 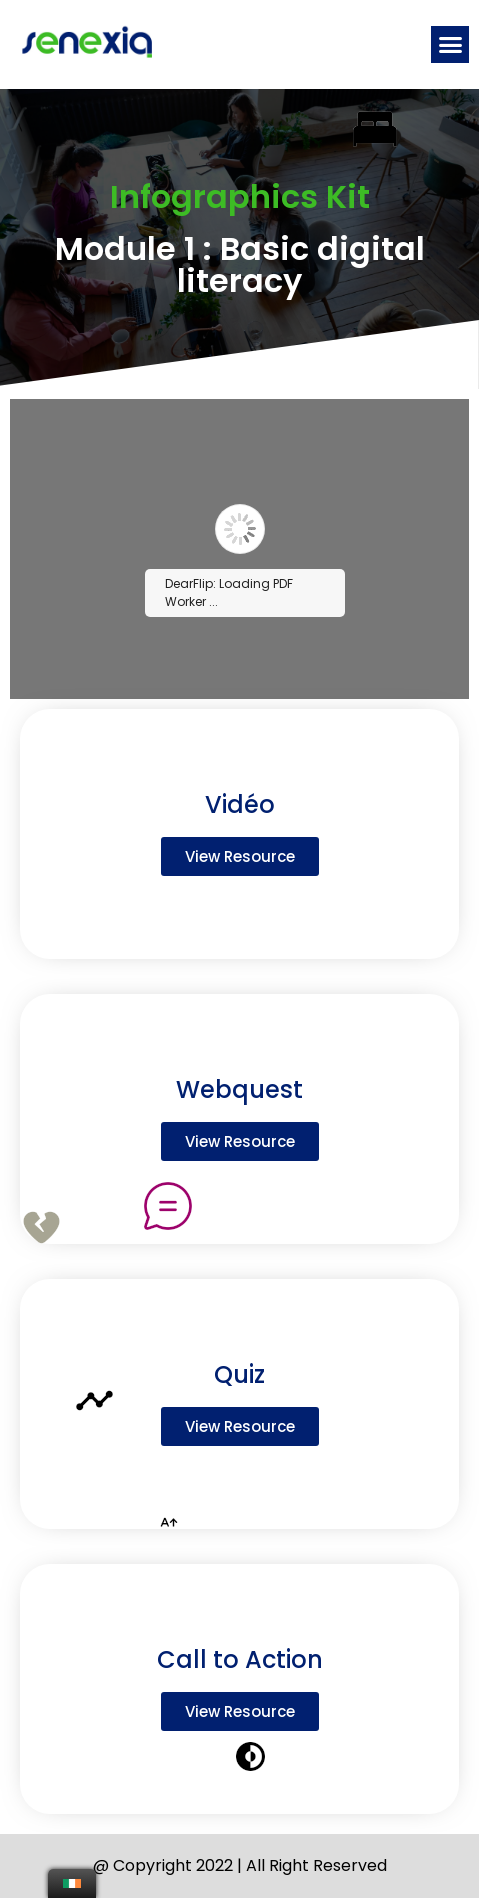 I want to click on open chat or messaging, so click(x=168, y=1206).